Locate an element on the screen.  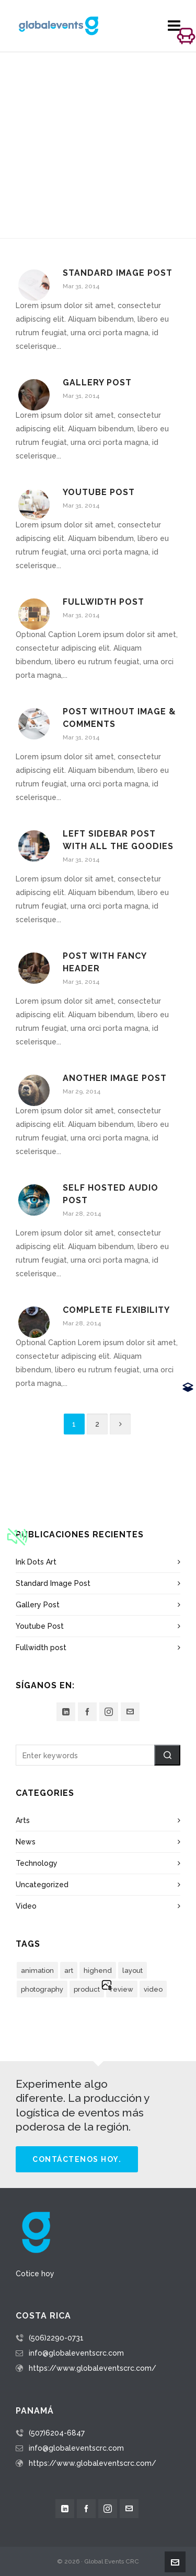
browse furniture or seating options is located at coordinates (186, 36).